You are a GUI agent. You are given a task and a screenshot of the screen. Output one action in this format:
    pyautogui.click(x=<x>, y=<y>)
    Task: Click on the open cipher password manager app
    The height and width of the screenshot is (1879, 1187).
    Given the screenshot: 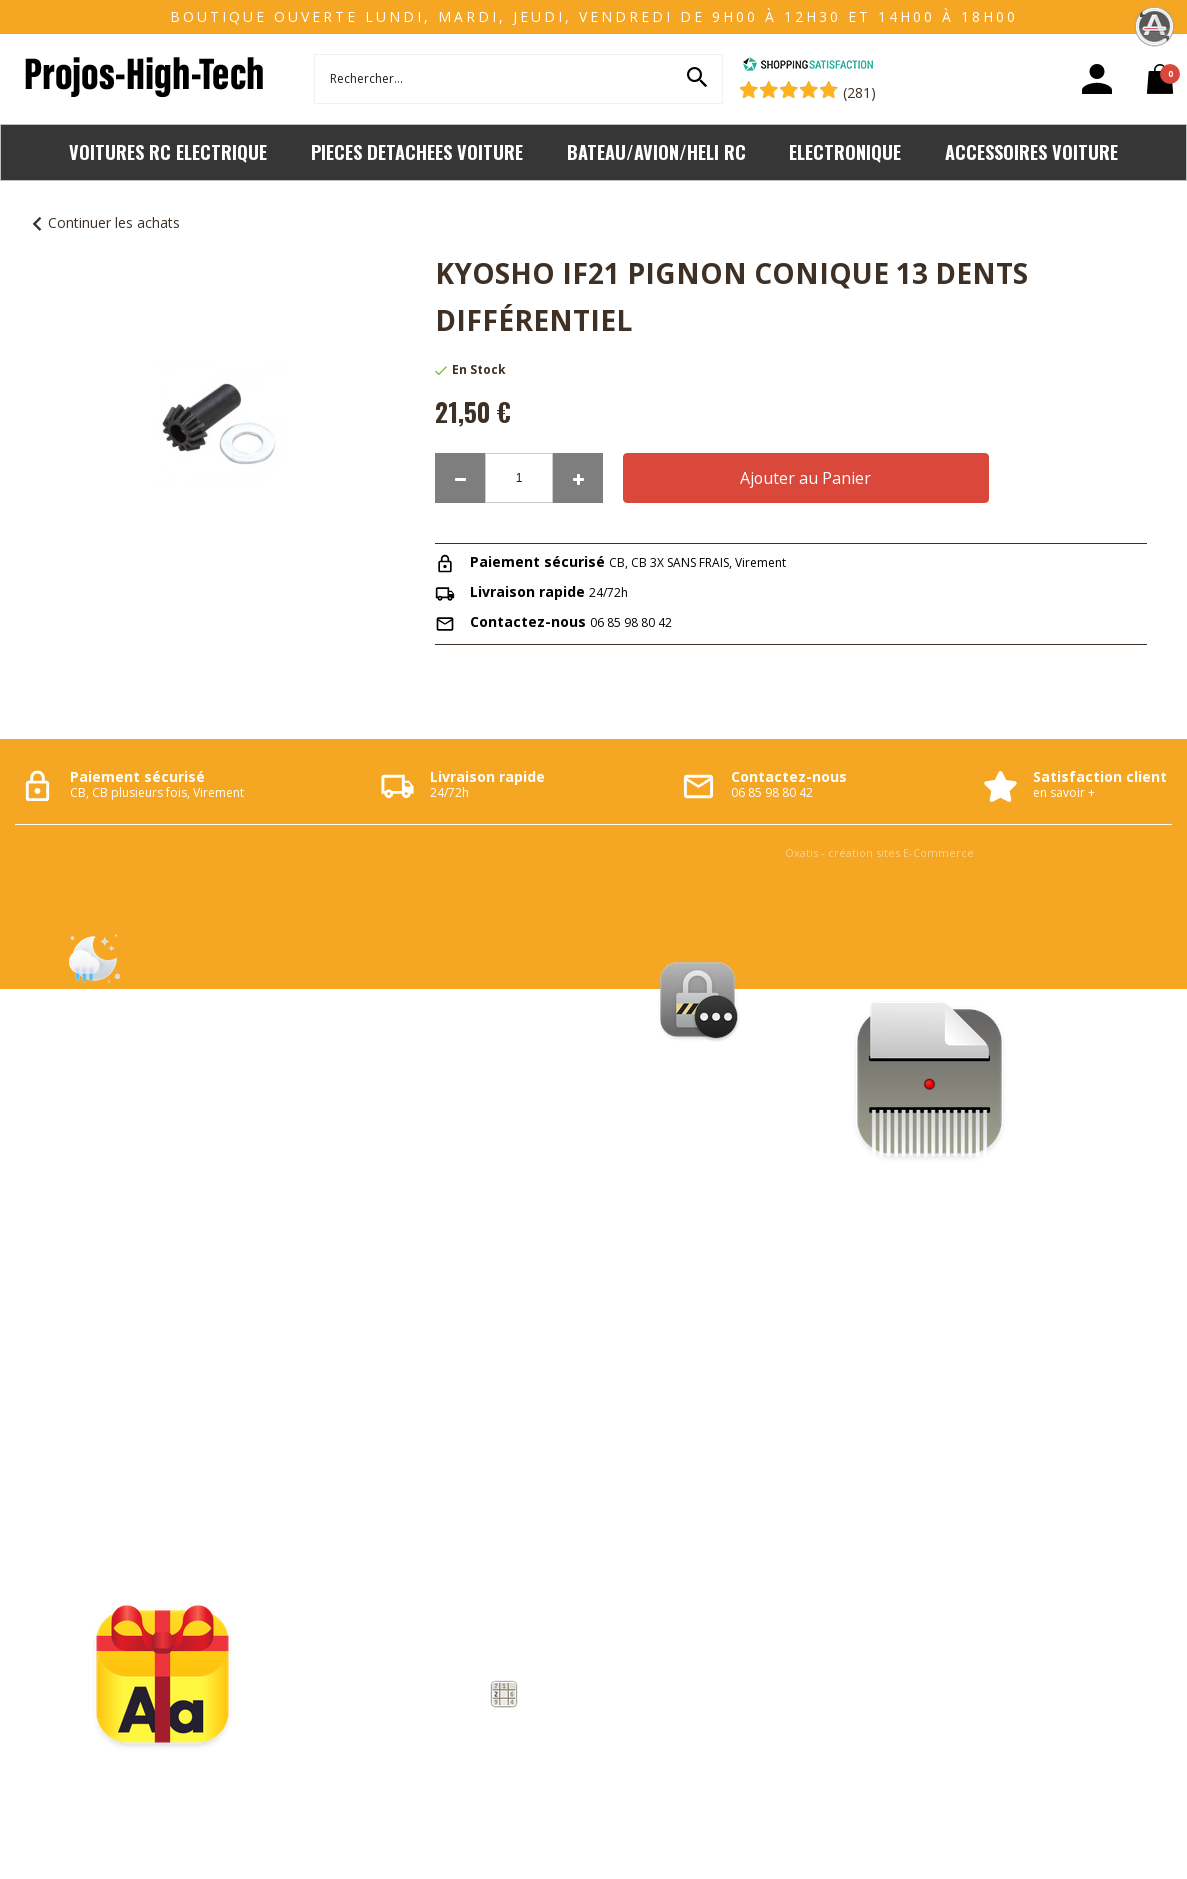 What is the action you would take?
    pyautogui.click(x=697, y=999)
    